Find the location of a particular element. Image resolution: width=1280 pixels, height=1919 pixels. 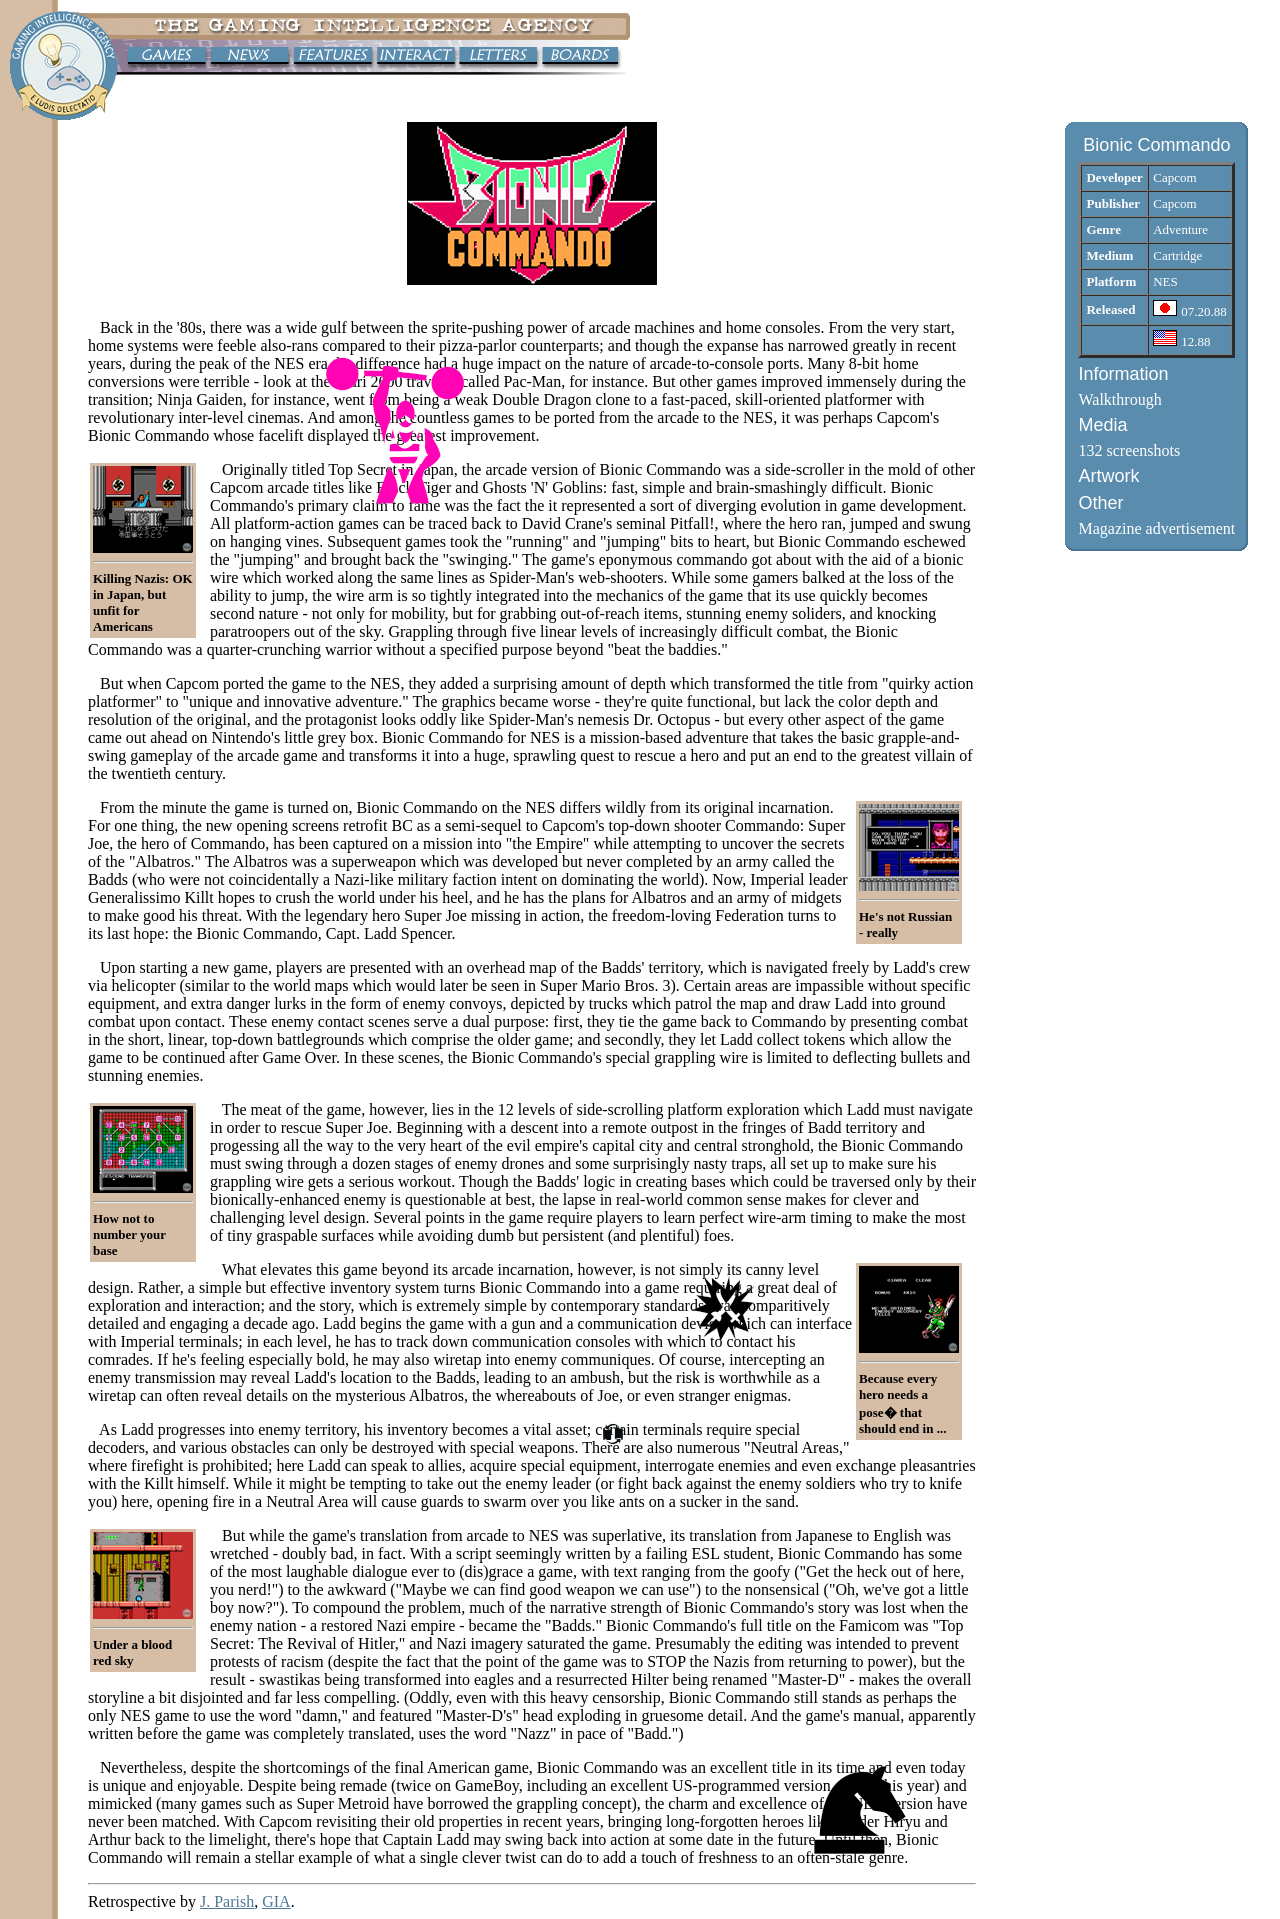

crossed swords clash or combat action is located at coordinates (725, 1309).